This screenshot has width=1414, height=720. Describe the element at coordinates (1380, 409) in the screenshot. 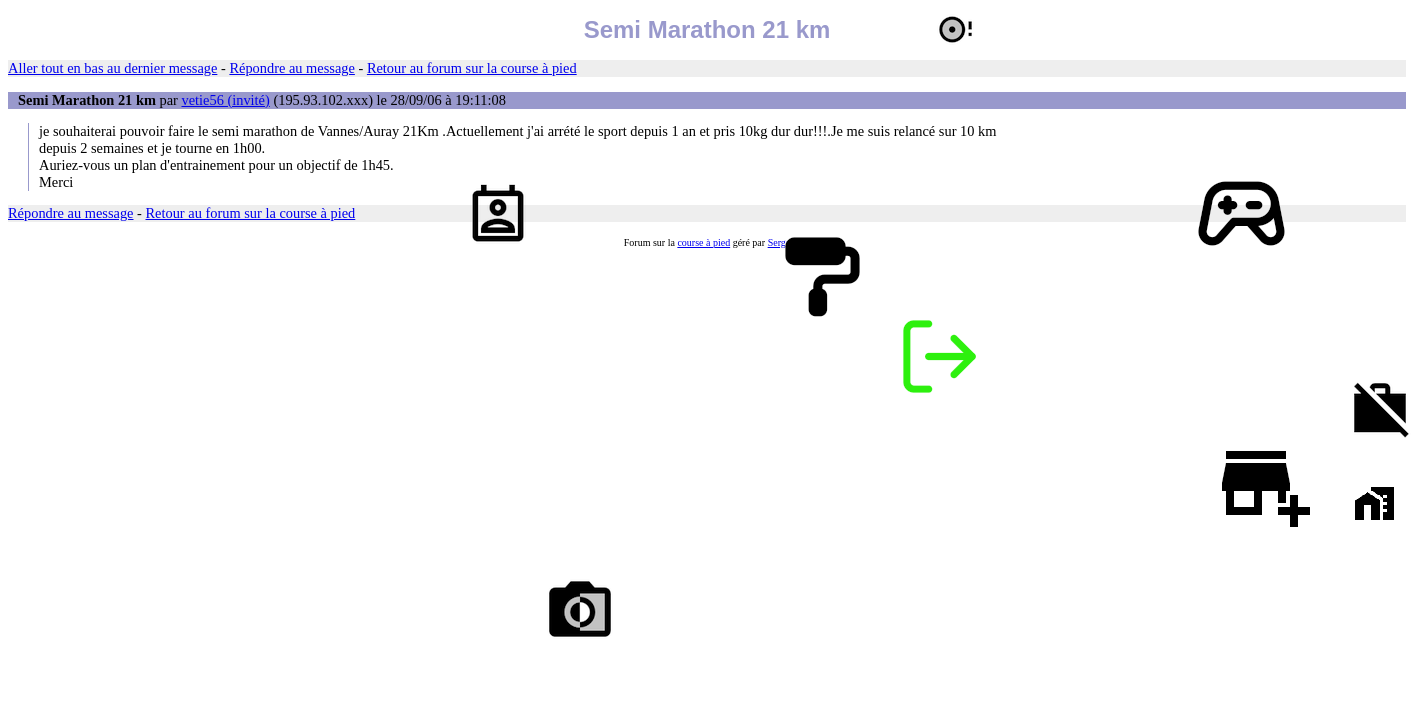

I see `indicates work mode is disabled` at that location.